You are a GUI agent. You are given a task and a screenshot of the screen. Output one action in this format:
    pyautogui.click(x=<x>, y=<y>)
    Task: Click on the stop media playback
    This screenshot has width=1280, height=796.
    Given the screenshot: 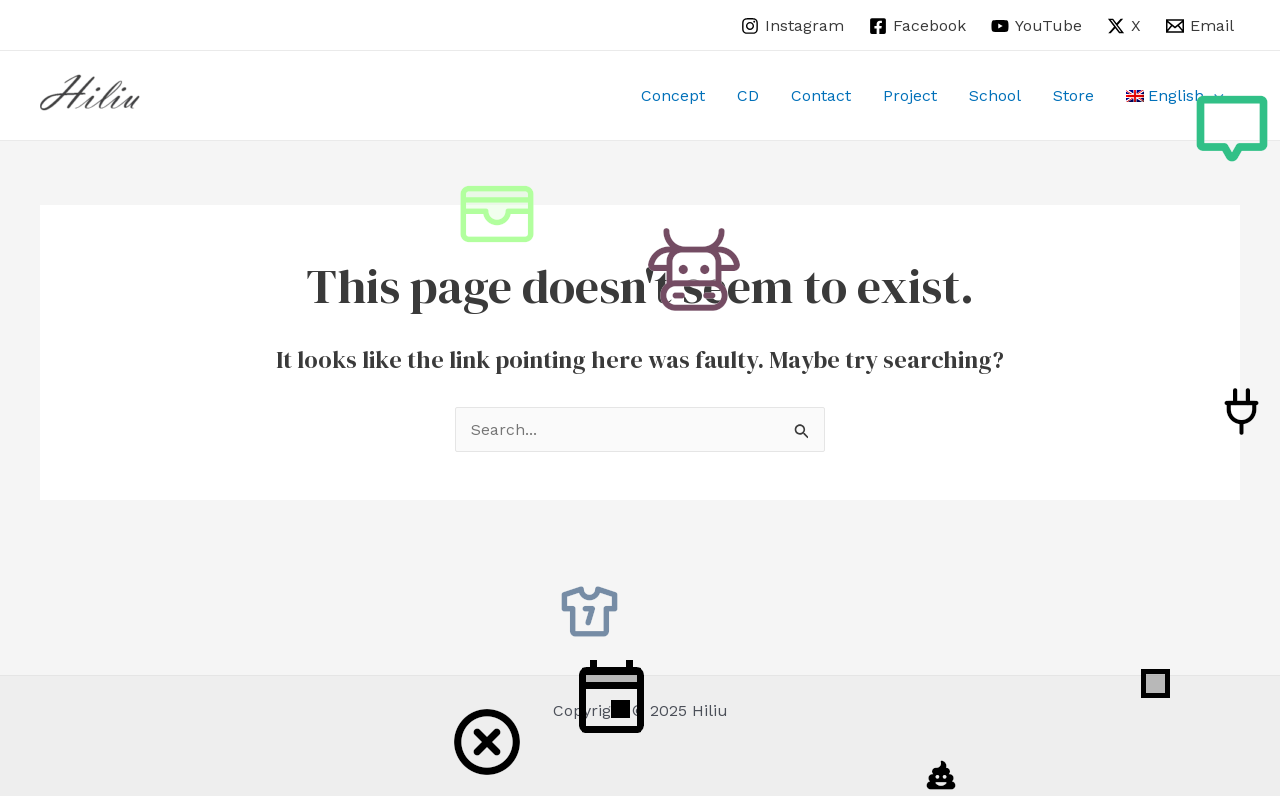 What is the action you would take?
    pyautogui.click(x=1155, y=683)
    